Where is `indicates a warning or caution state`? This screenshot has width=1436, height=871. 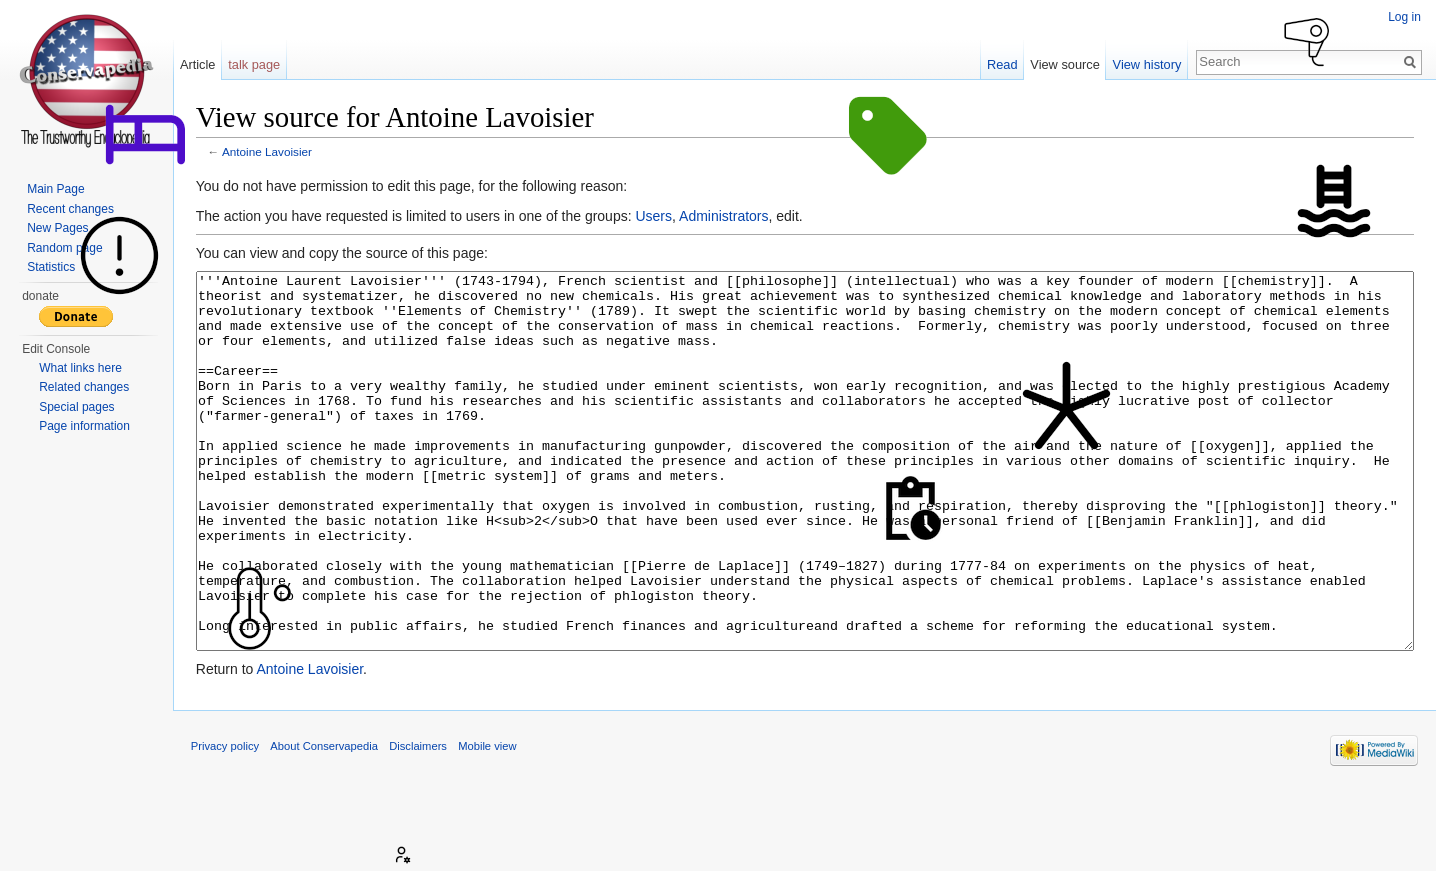
indicates a warning or caution state is located at coordinates (119, 255).